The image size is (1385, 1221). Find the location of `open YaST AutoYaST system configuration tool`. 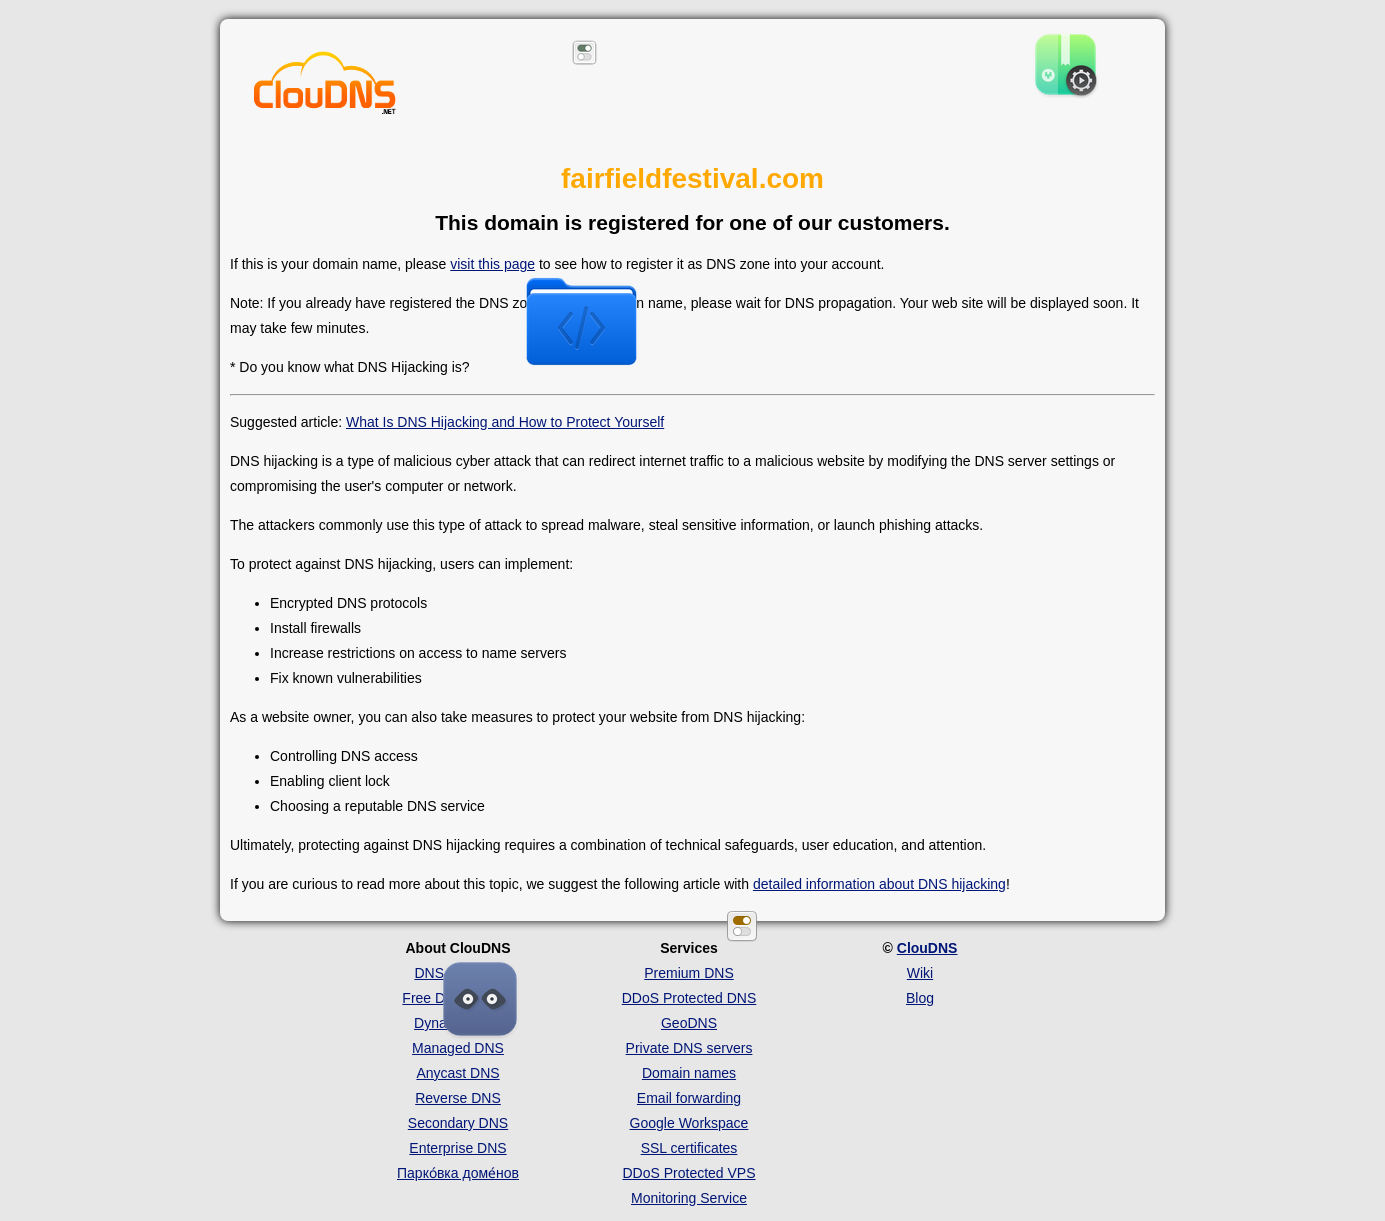

open YaST AutoYaST system configuration tool is located at coordinates (1065, 64).